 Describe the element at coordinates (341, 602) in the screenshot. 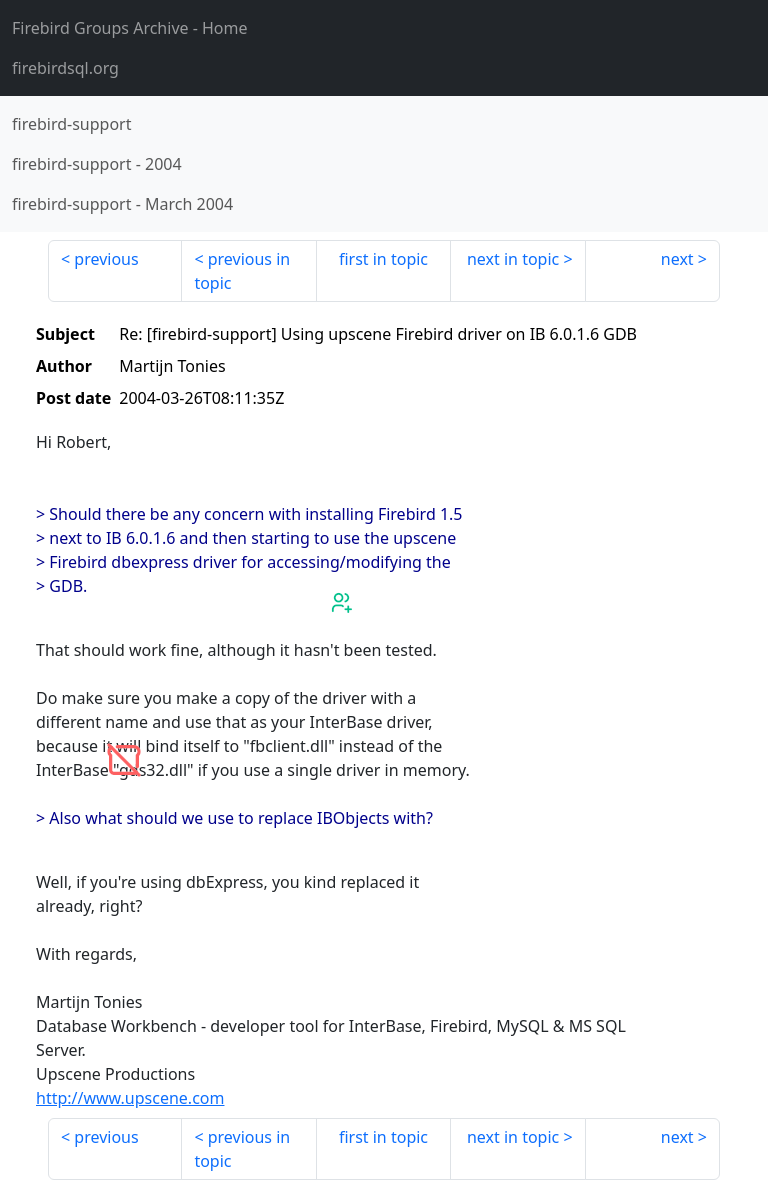

I see `add a new team member` at that location.